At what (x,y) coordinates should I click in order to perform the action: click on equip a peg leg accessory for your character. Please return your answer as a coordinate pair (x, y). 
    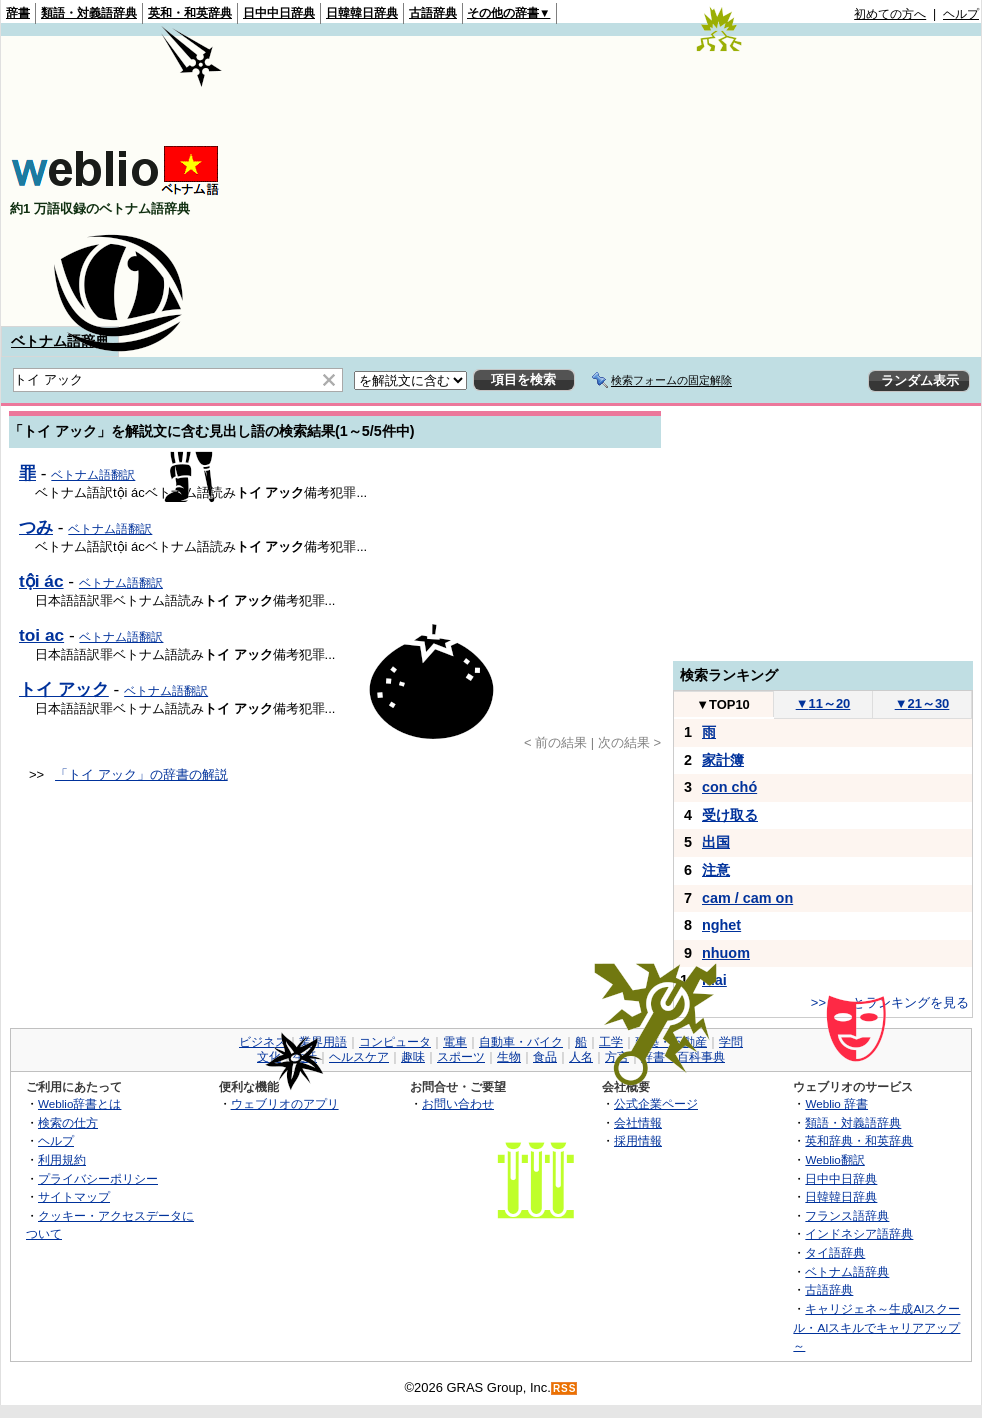
    Looking at the image, I should click on (190, 477).